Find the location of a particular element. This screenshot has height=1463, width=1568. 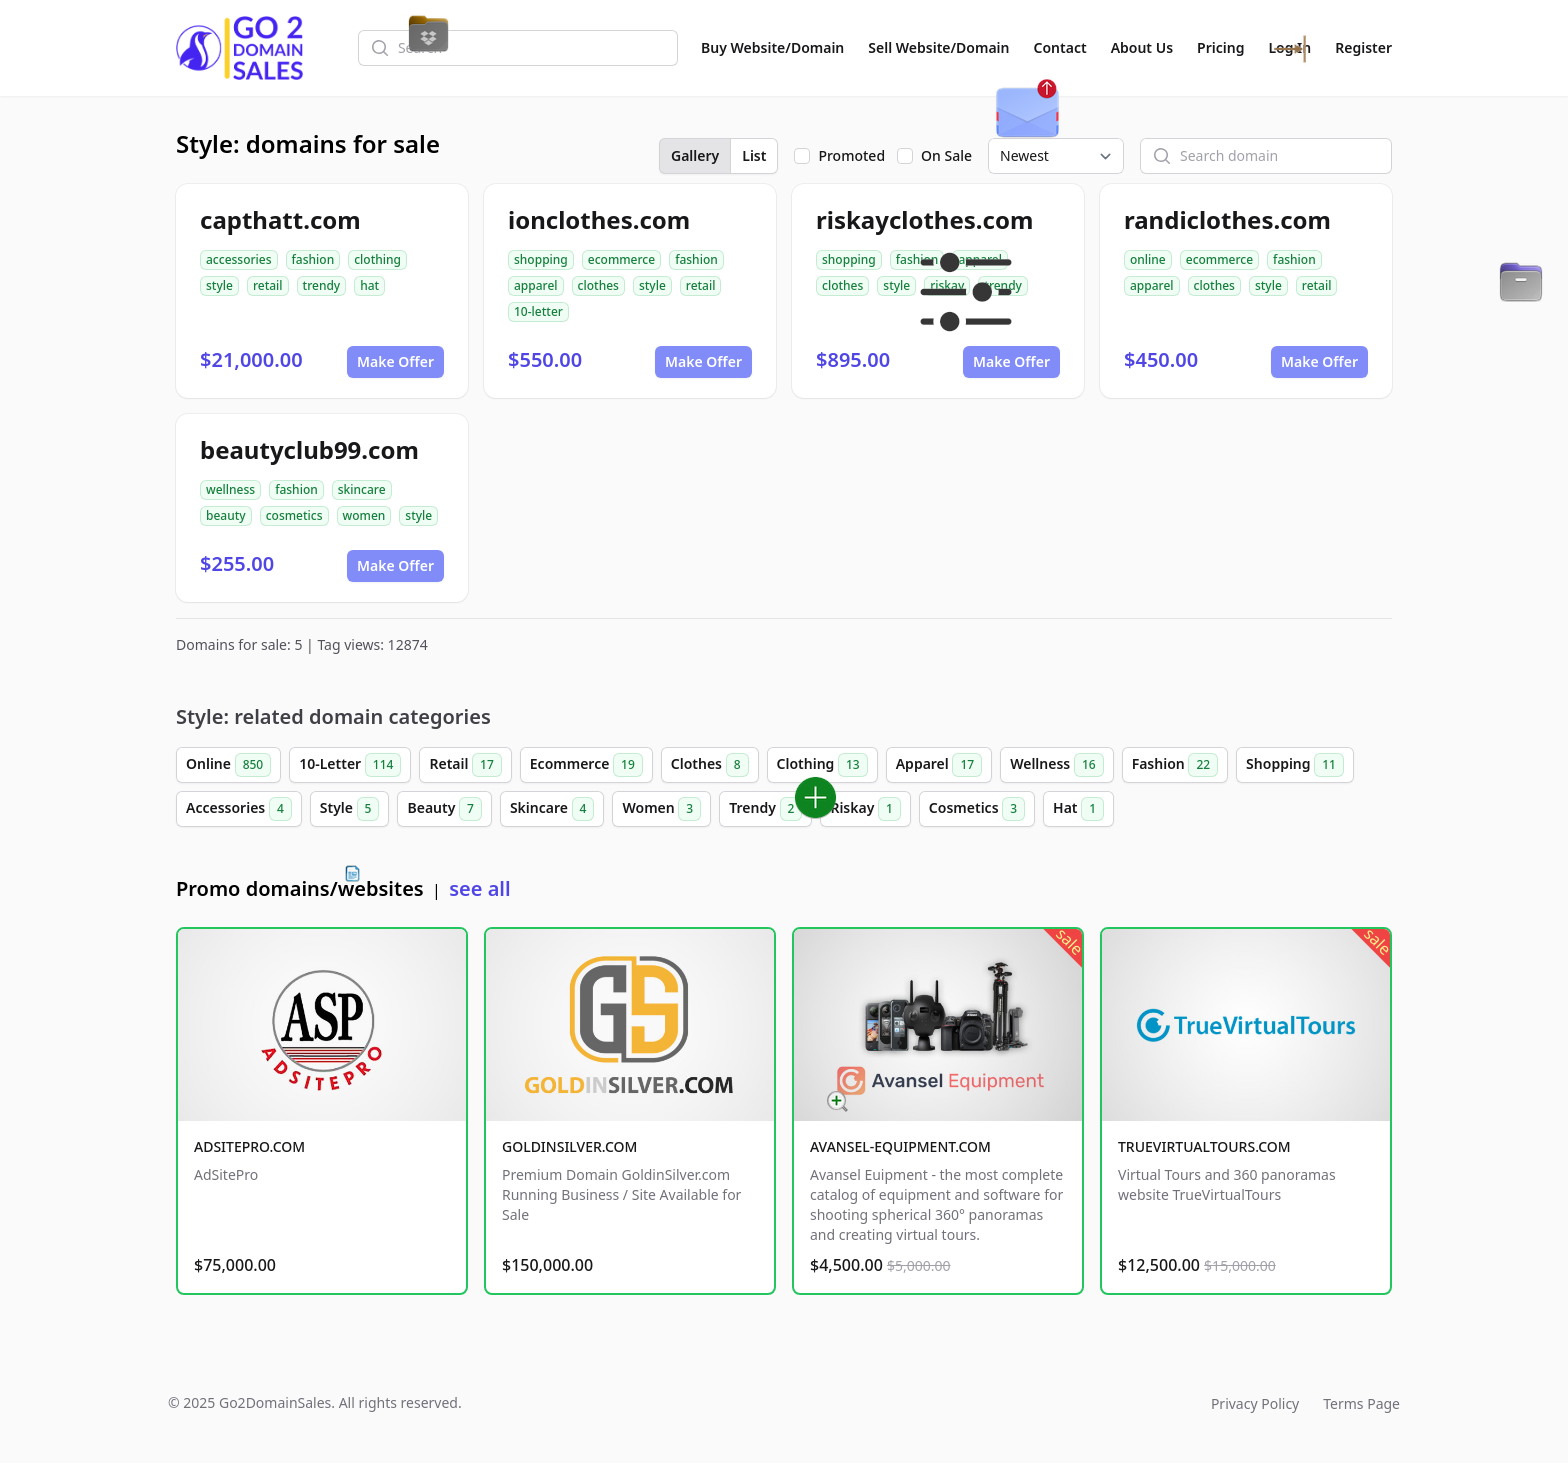

add a new item or file is located at coordinates (815, 797).